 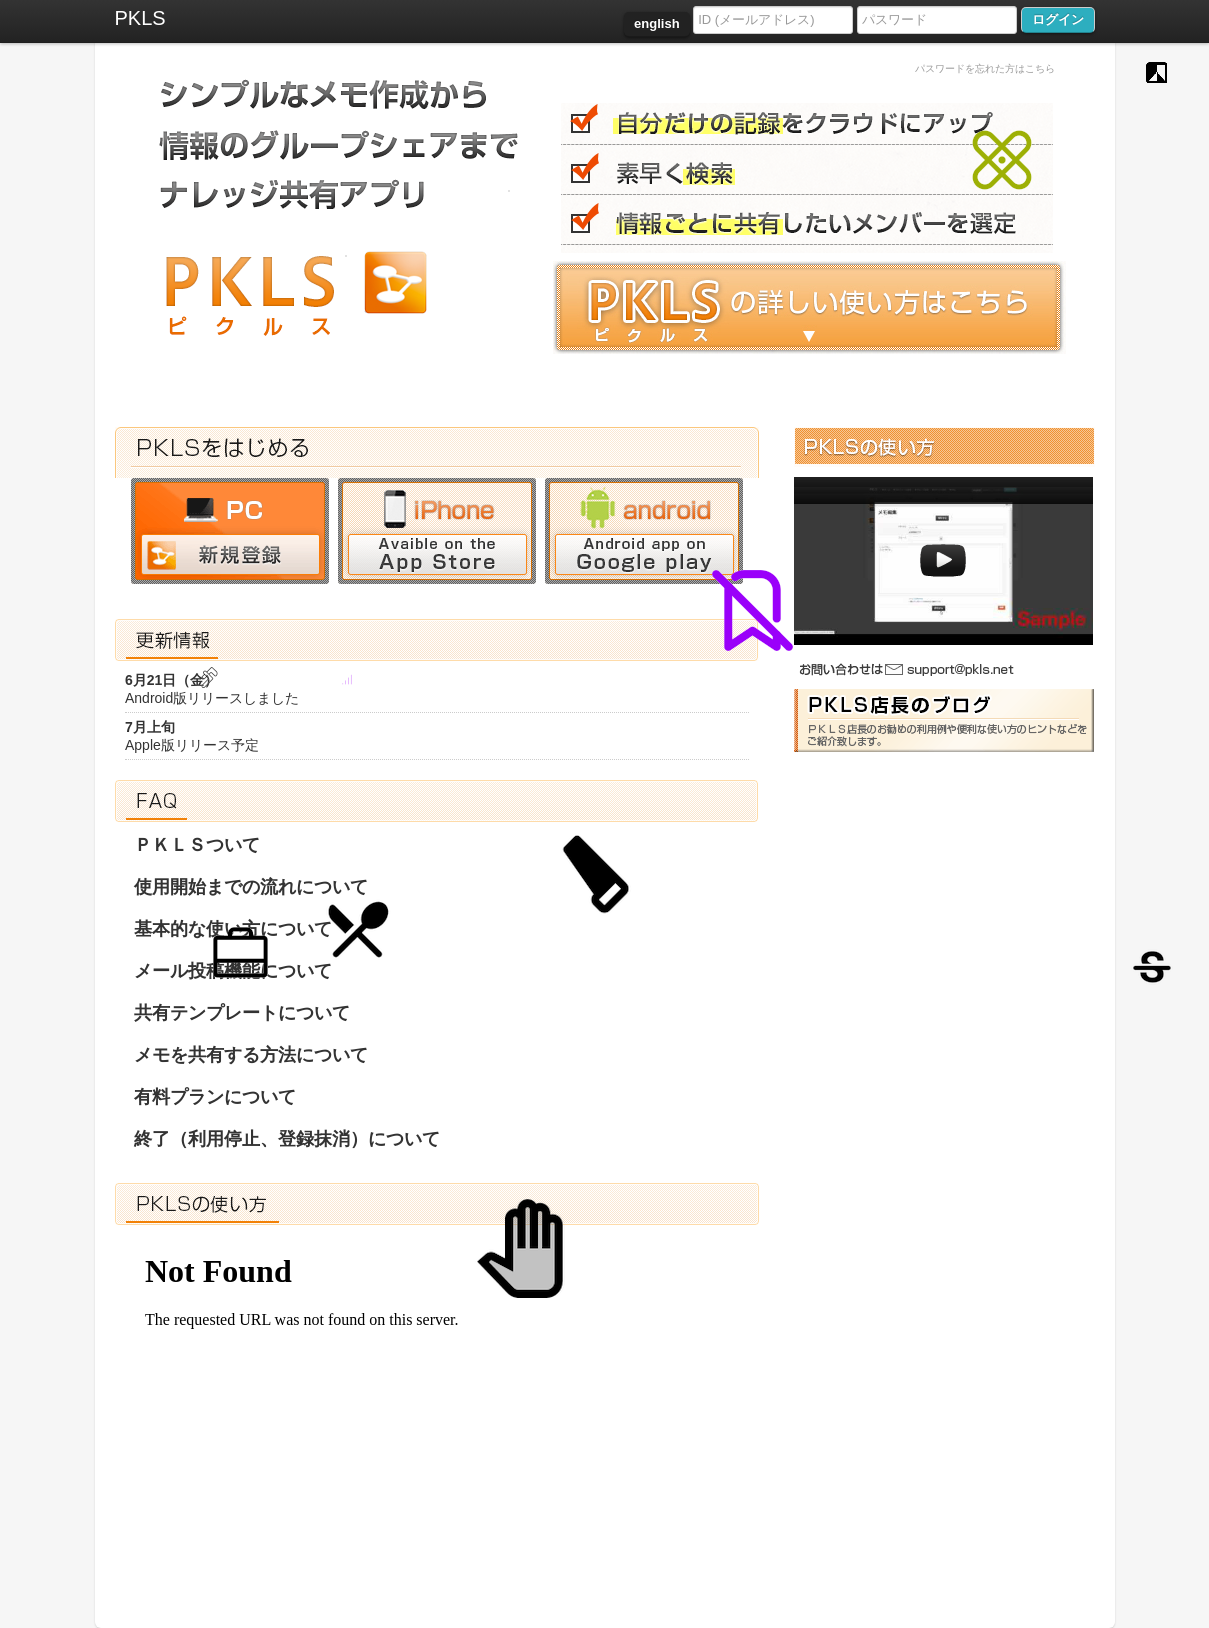 What do you see at coordinates (521, 1248) in the screenshot?
I see `stop or halt an action` at bounding box center [521, 1248].